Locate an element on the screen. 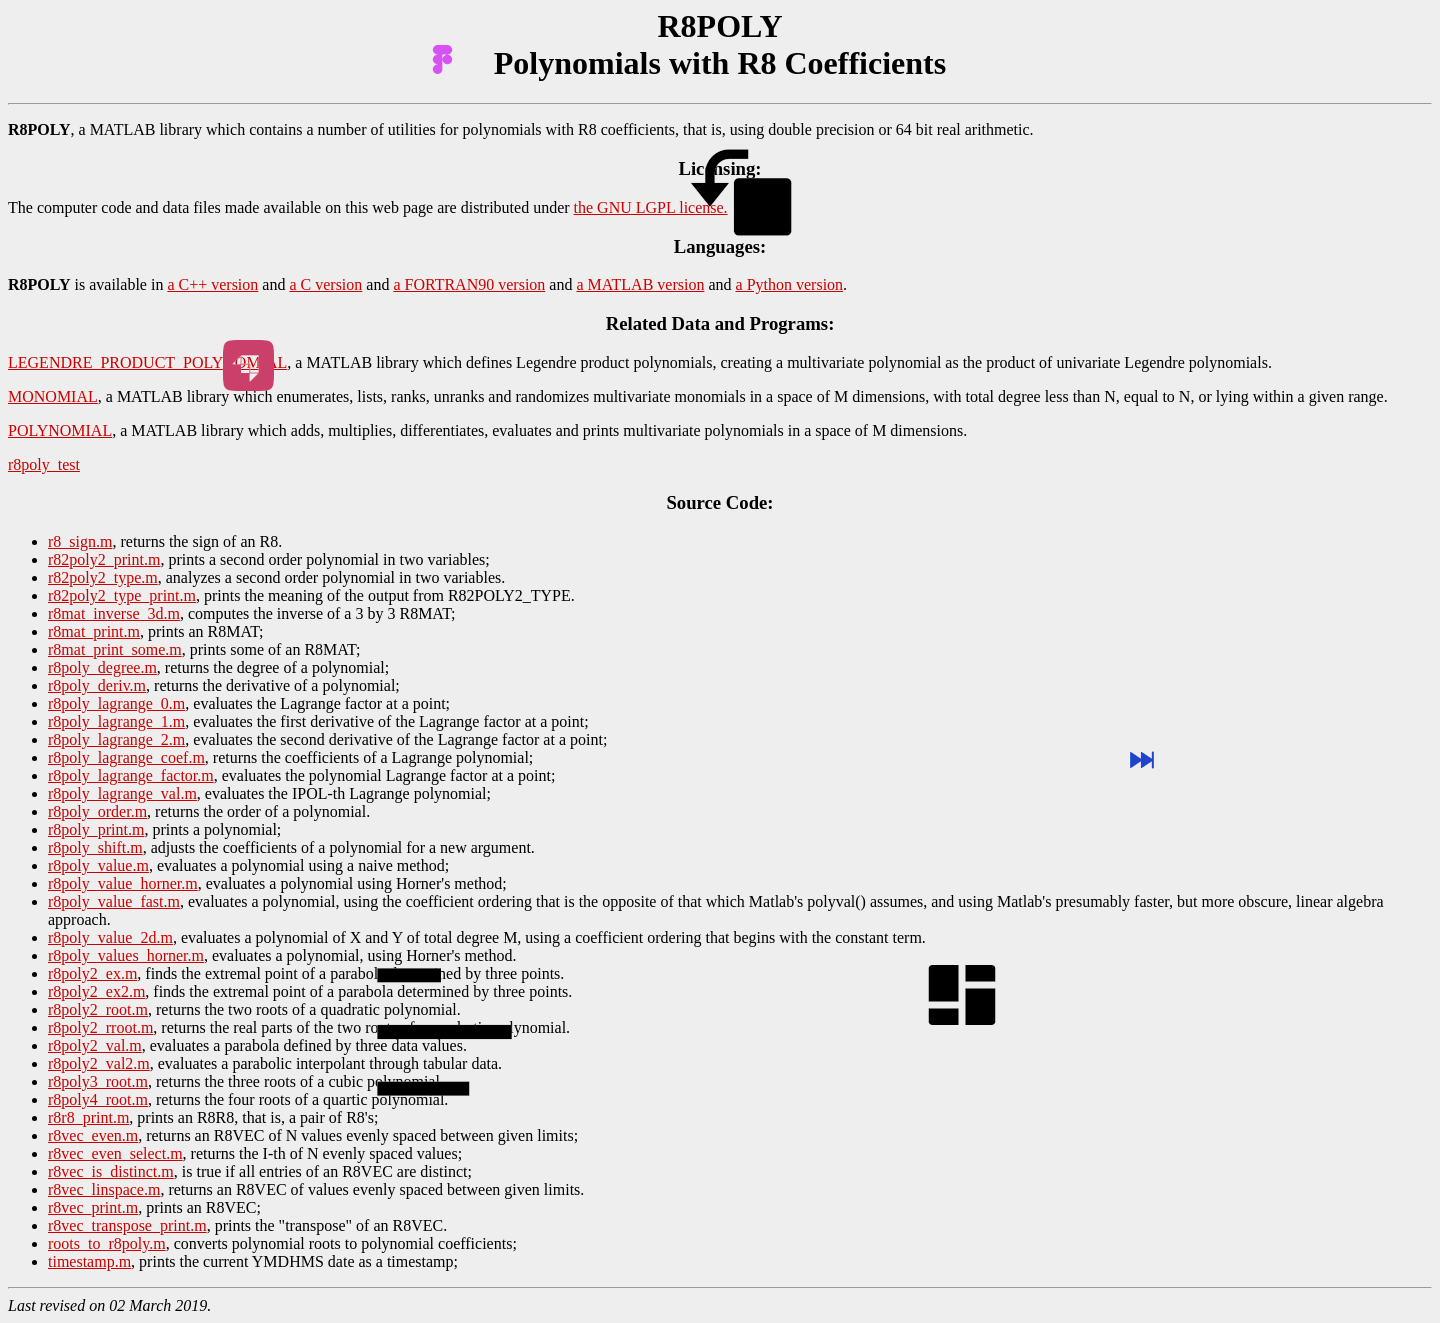  skip to the end of the track is located at coordinates (1142, 760).